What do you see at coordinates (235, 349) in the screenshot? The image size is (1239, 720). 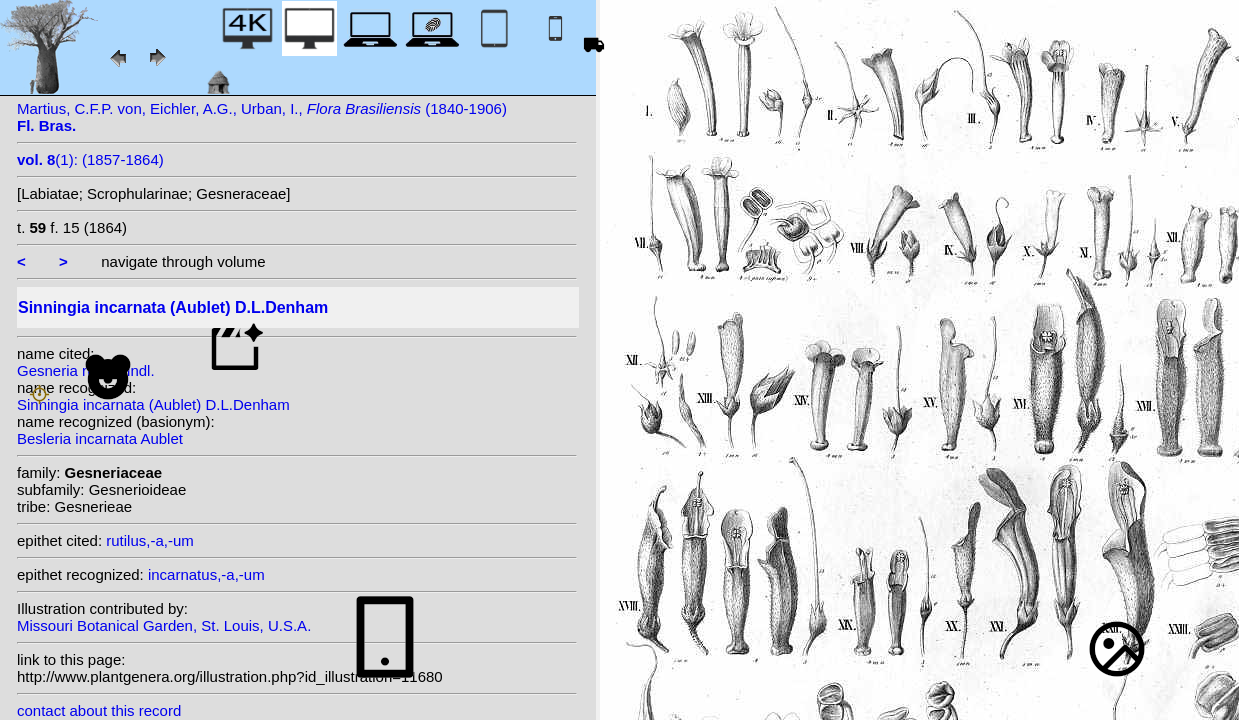 I see `generate video content using AI` at bounding box center [235, 349].